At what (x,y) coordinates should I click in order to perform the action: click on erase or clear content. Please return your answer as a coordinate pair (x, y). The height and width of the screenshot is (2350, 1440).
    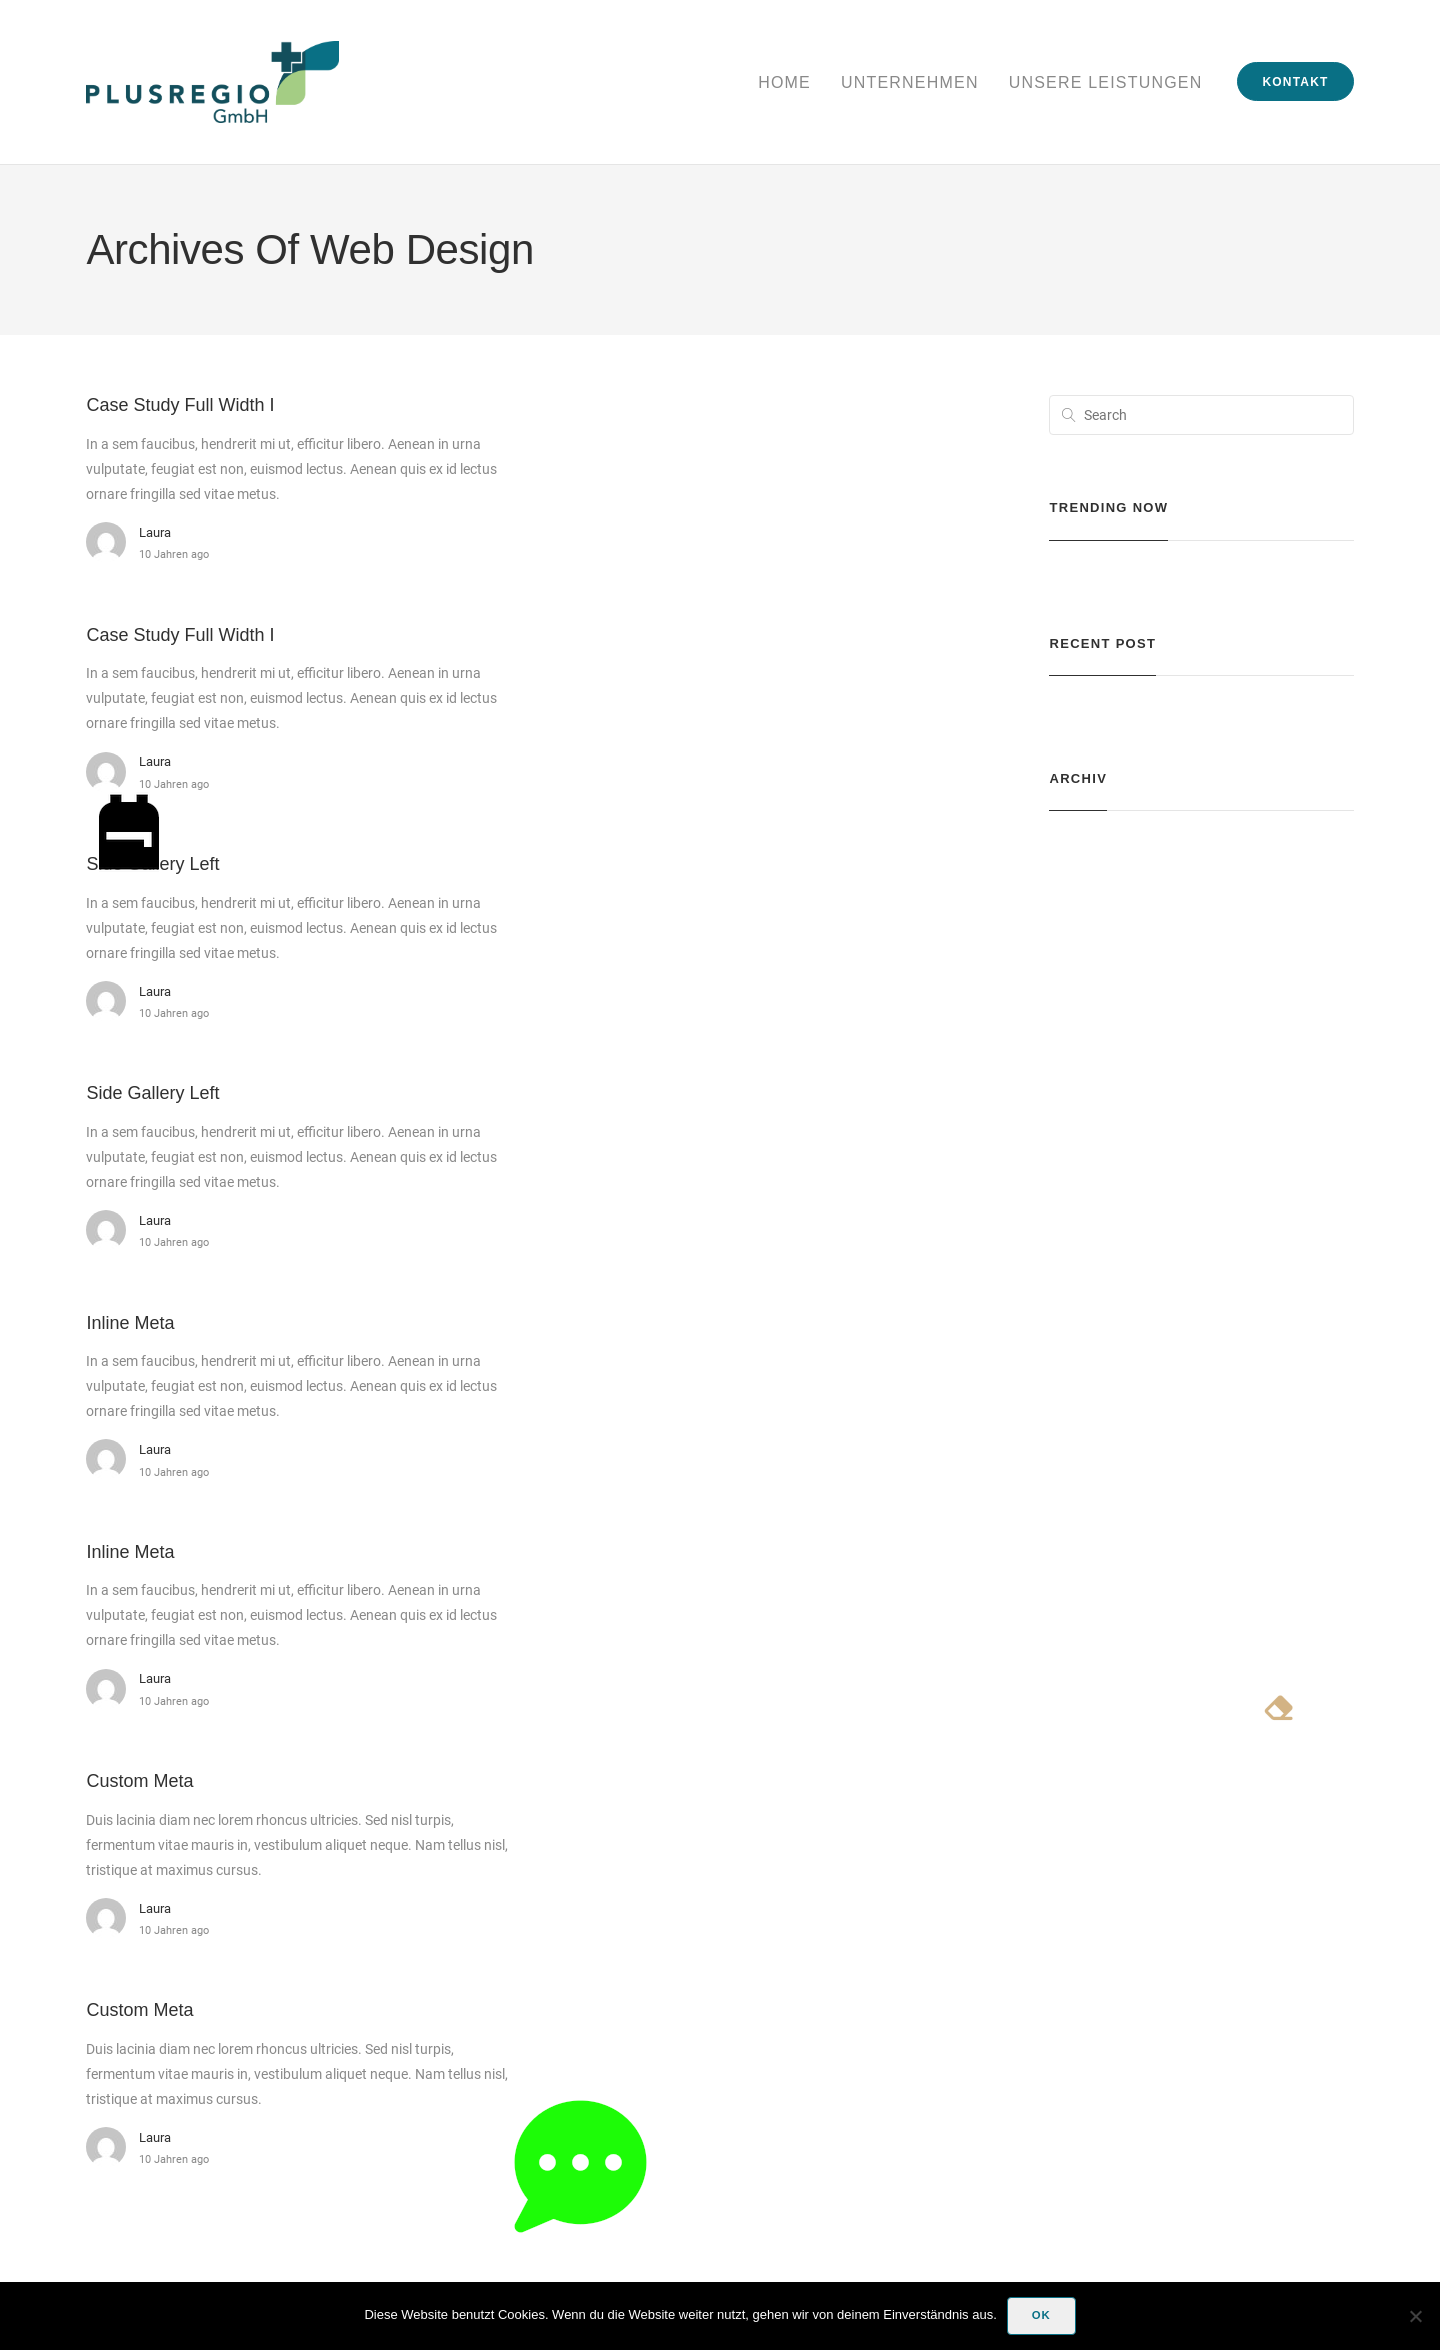
    Looking at the image, I should click on (1279, 1708).